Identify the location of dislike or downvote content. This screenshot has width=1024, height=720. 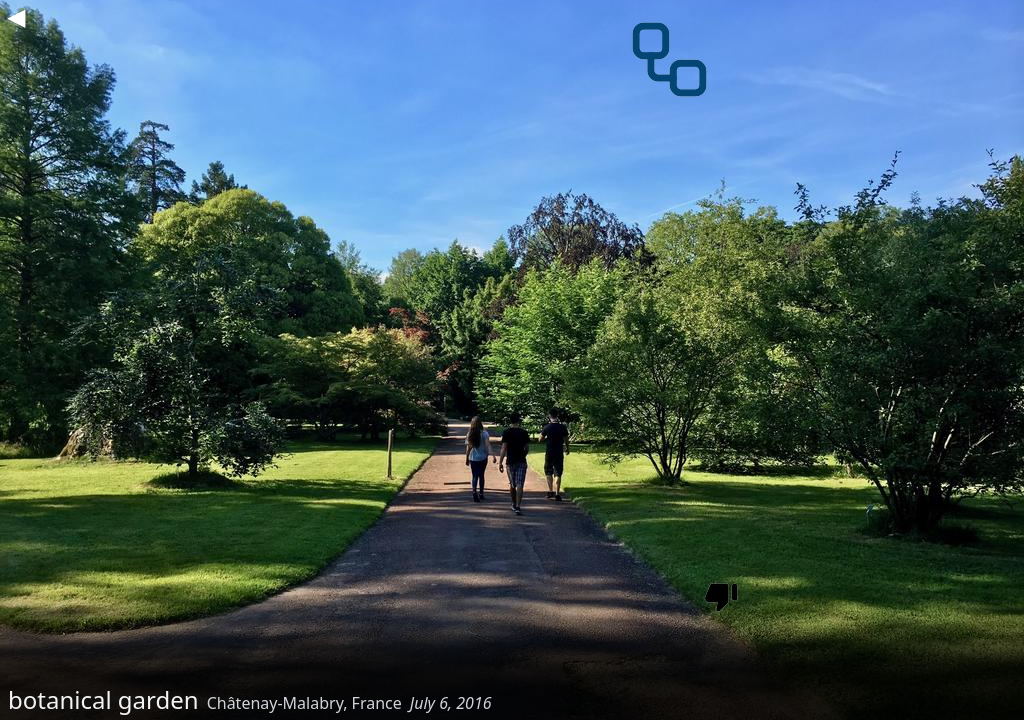
(721, 596).